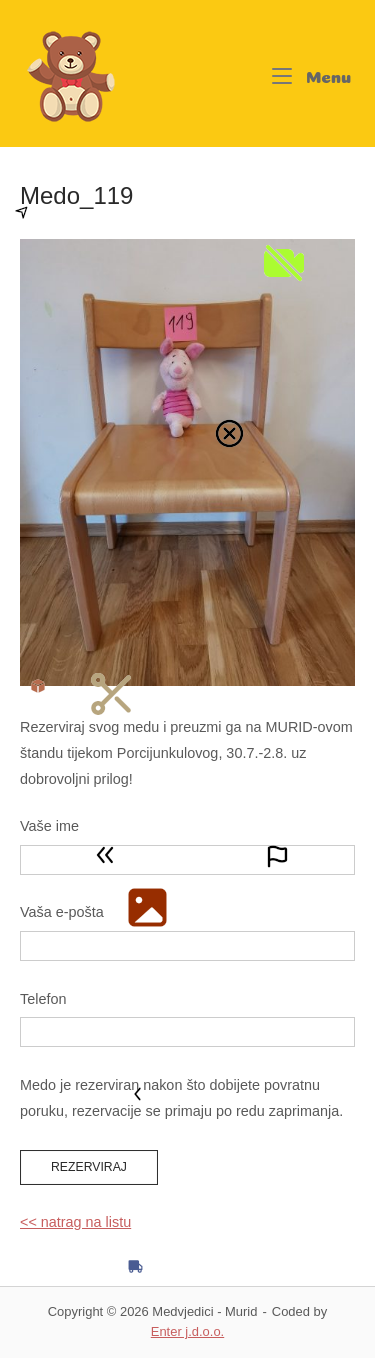  I want to click on view 3D model or object, so click(38, 686).